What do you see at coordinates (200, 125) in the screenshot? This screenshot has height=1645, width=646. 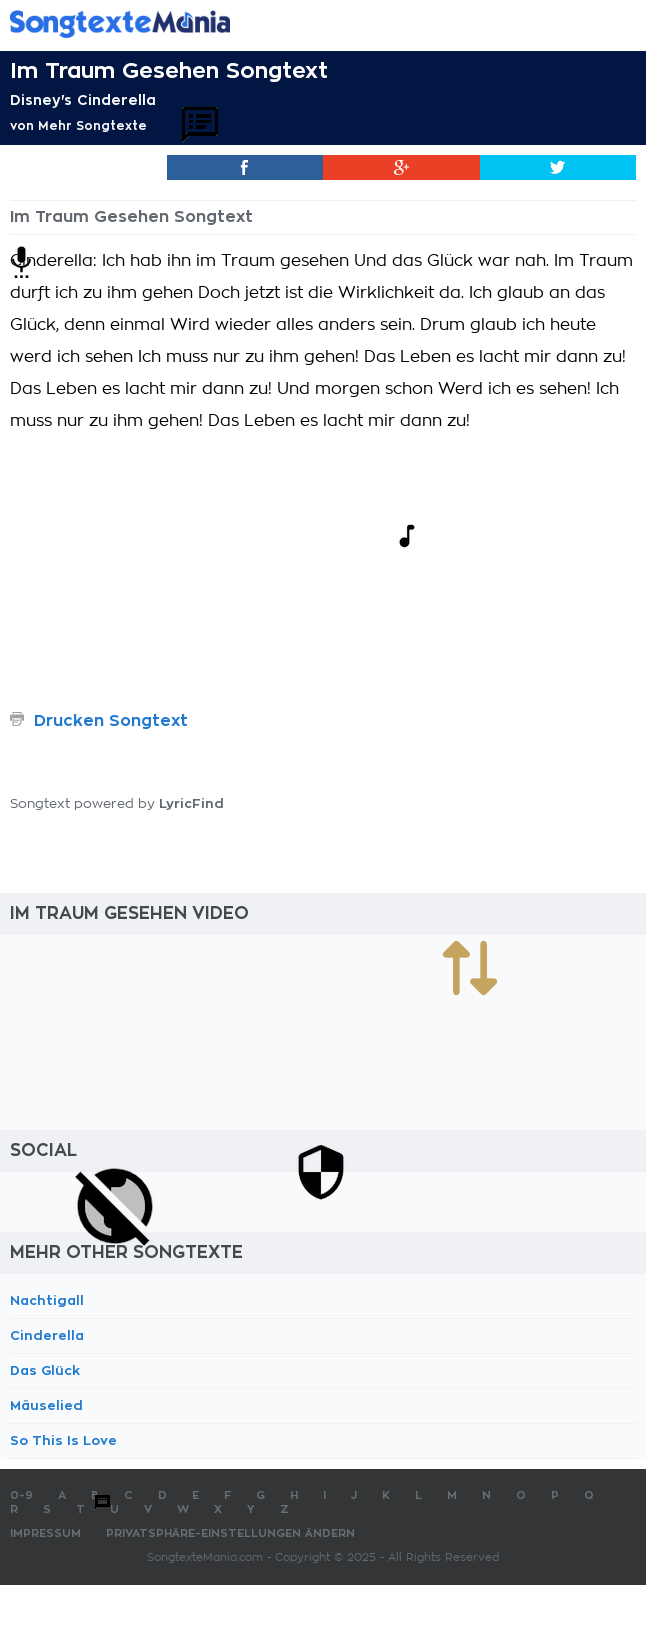 I see `view speaker notes or presentation talking points` at bounding box center [200, 125].